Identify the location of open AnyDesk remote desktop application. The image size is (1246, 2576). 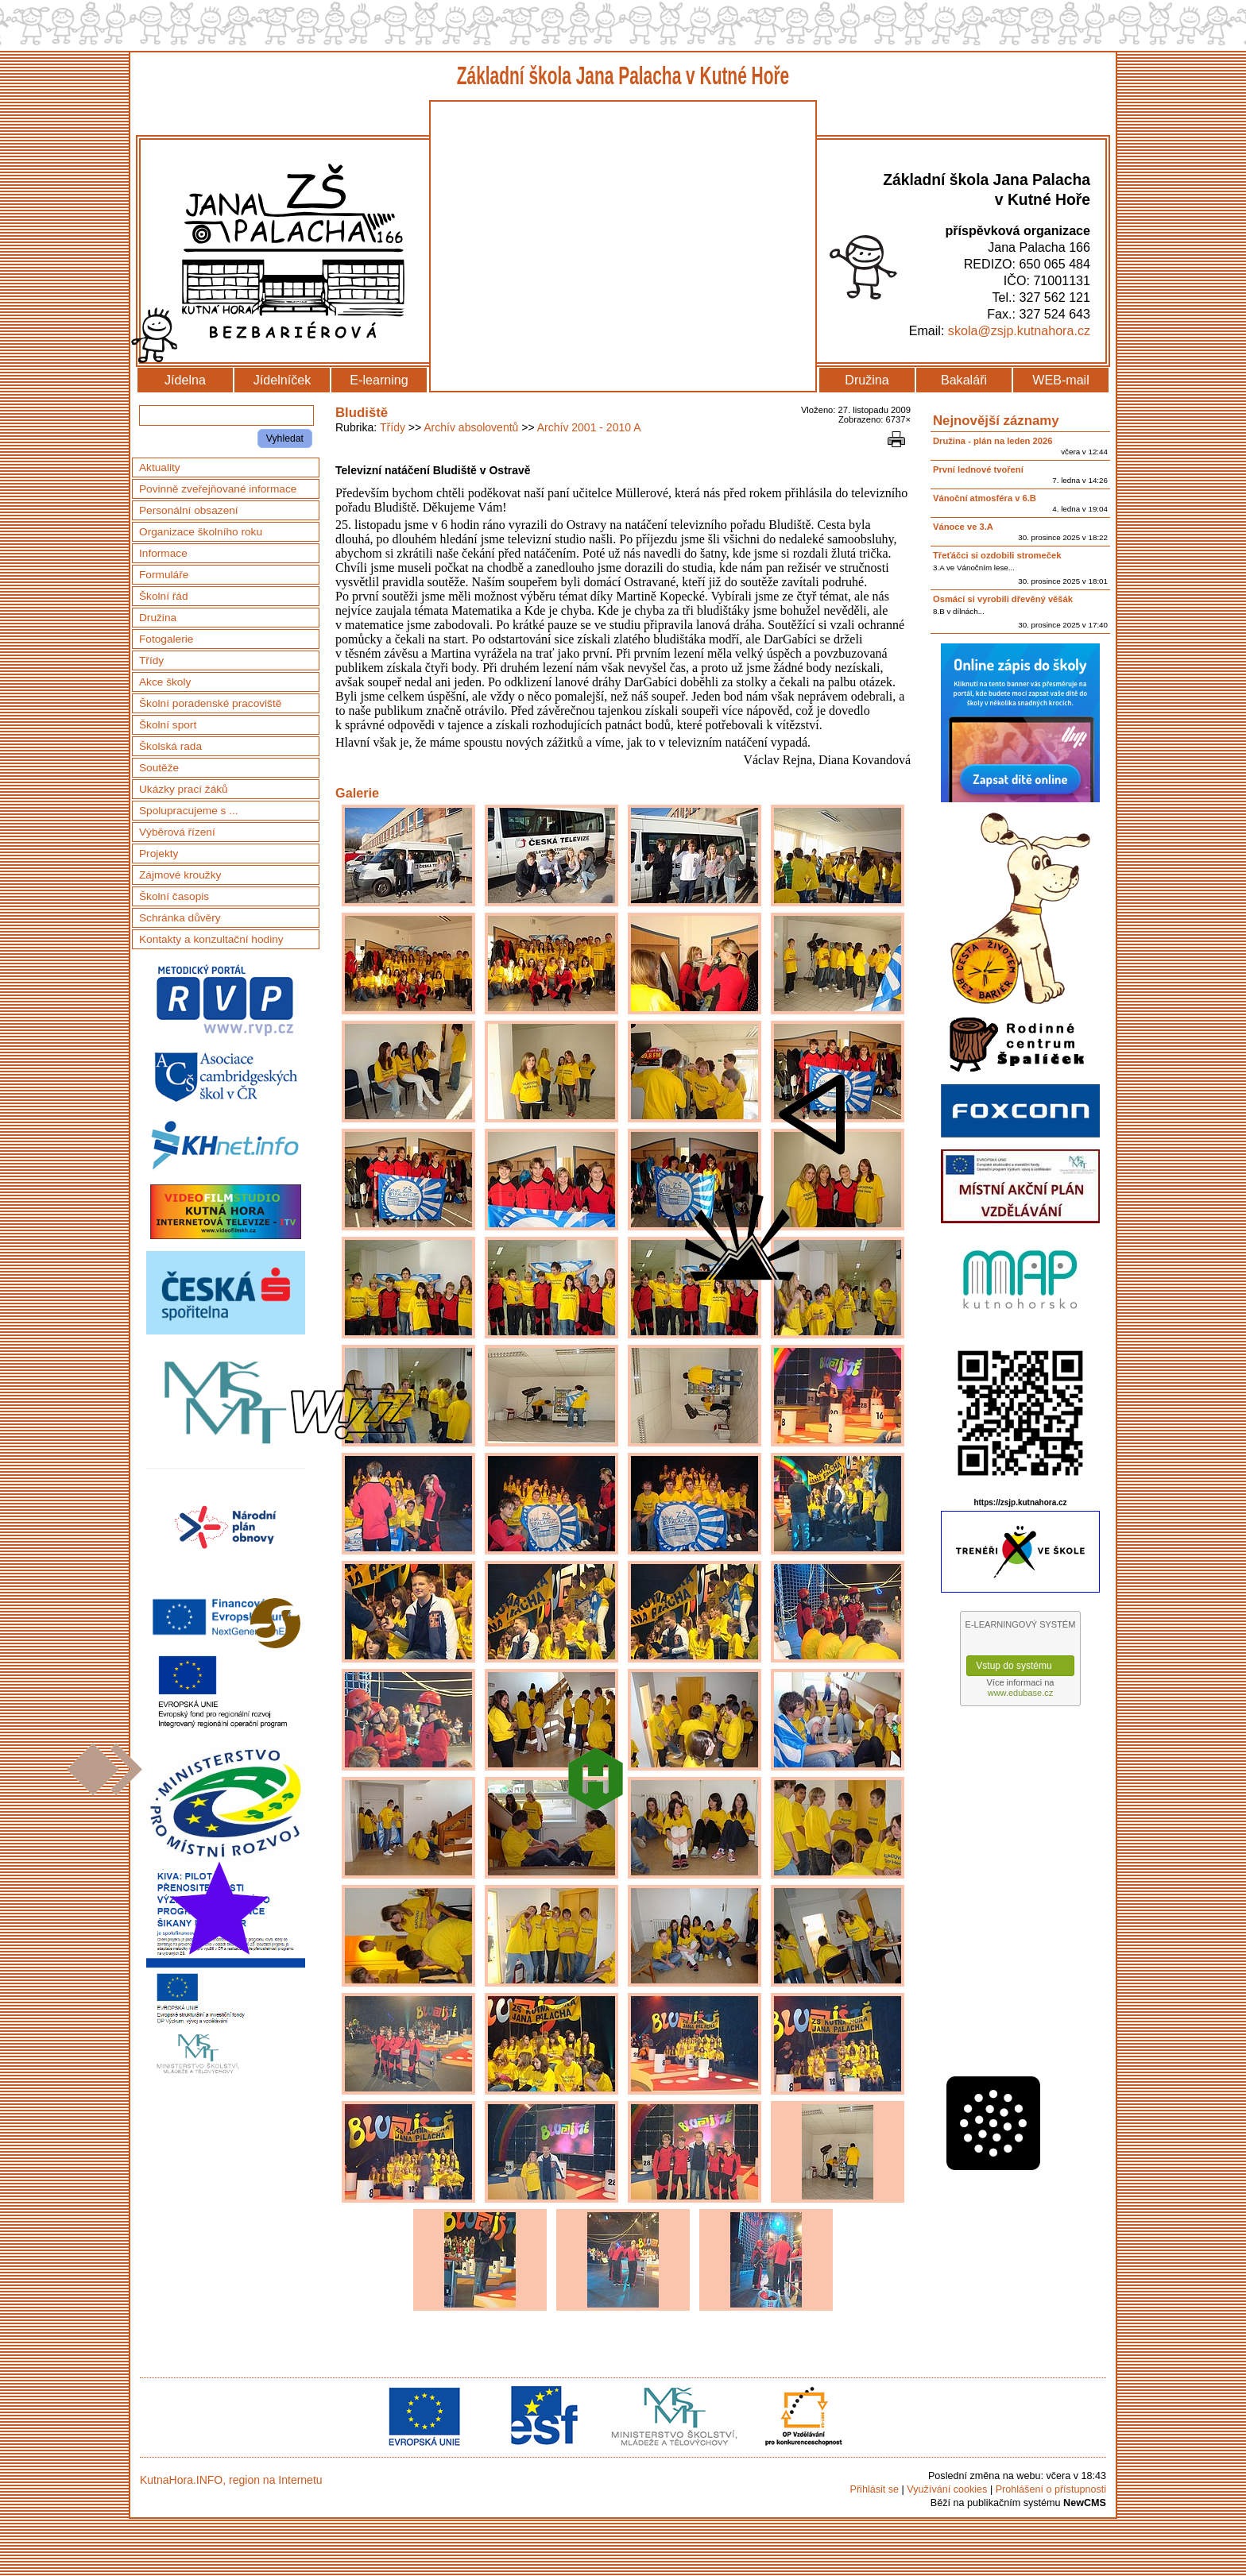
(104, 1769).